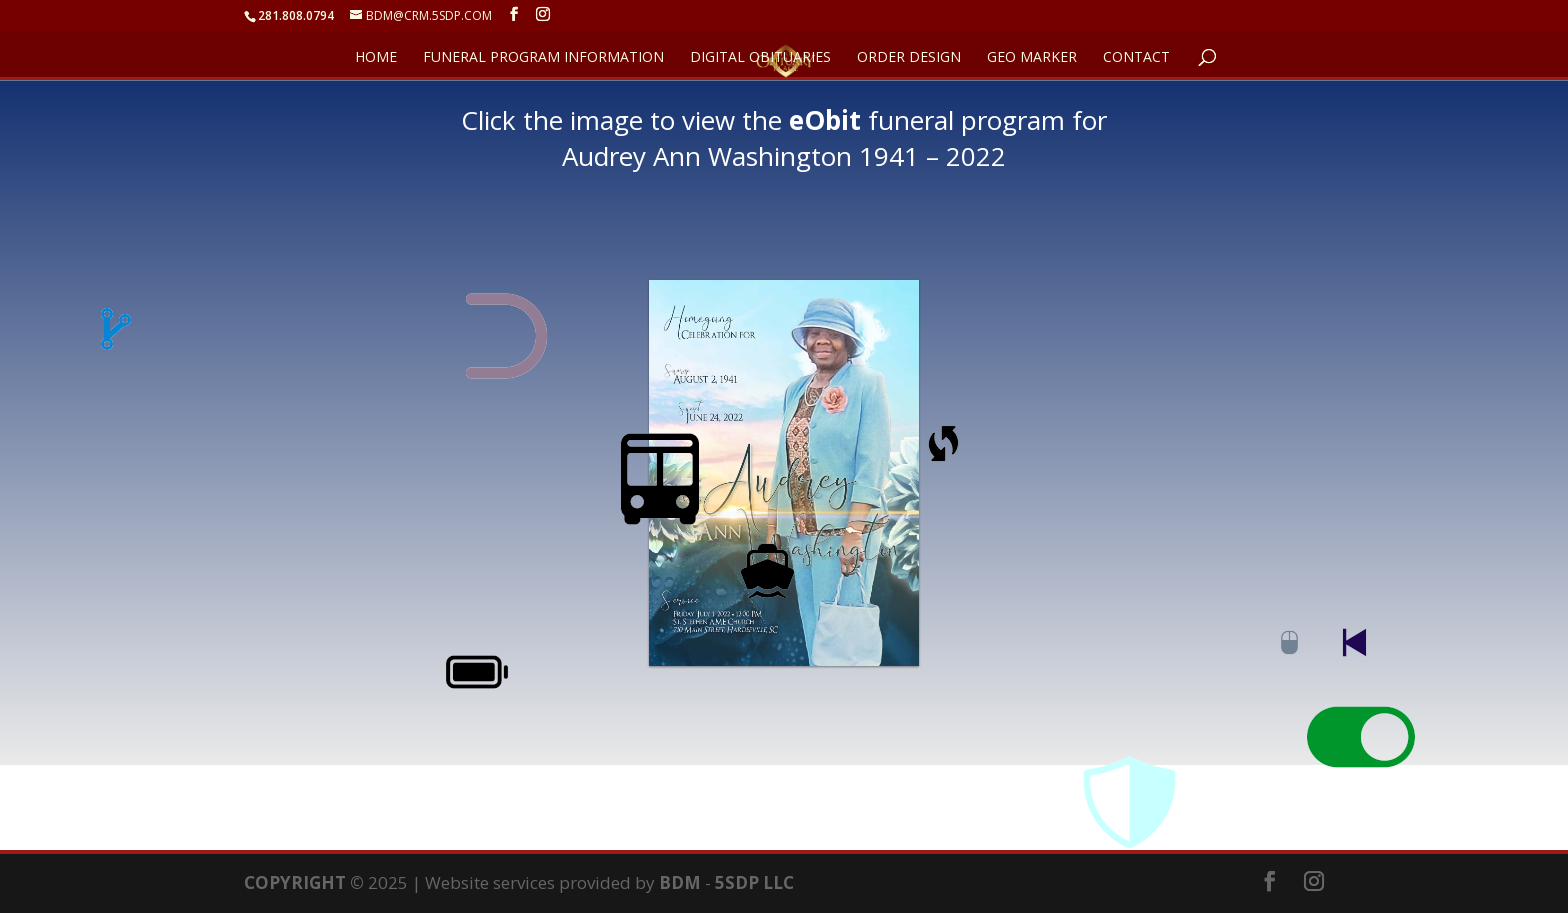 The height and width of the screenshot is (913, 1568). Describe the element at coordinates (116, 329) in the screenshot. I see `view repository branches` at that location.